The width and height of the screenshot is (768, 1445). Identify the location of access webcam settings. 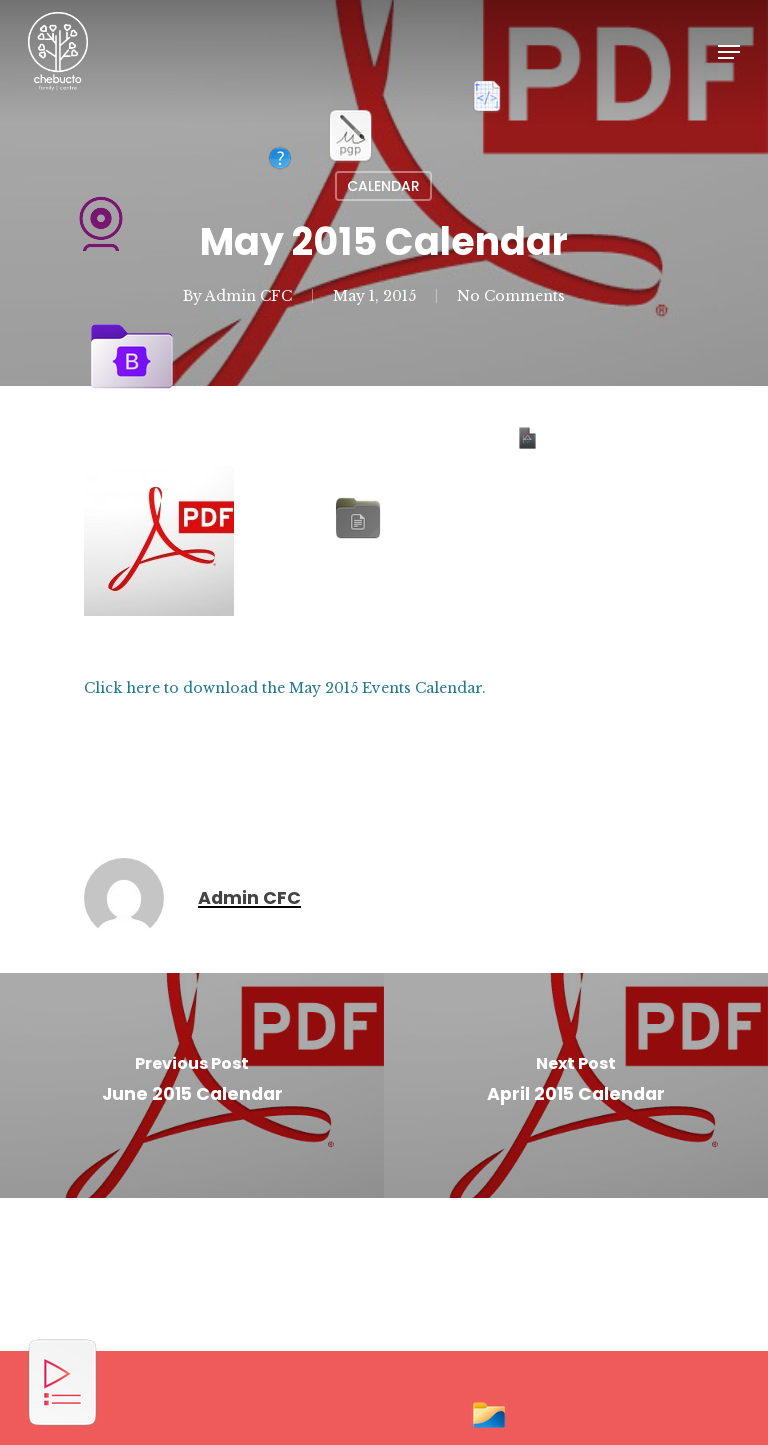
(101, 222).